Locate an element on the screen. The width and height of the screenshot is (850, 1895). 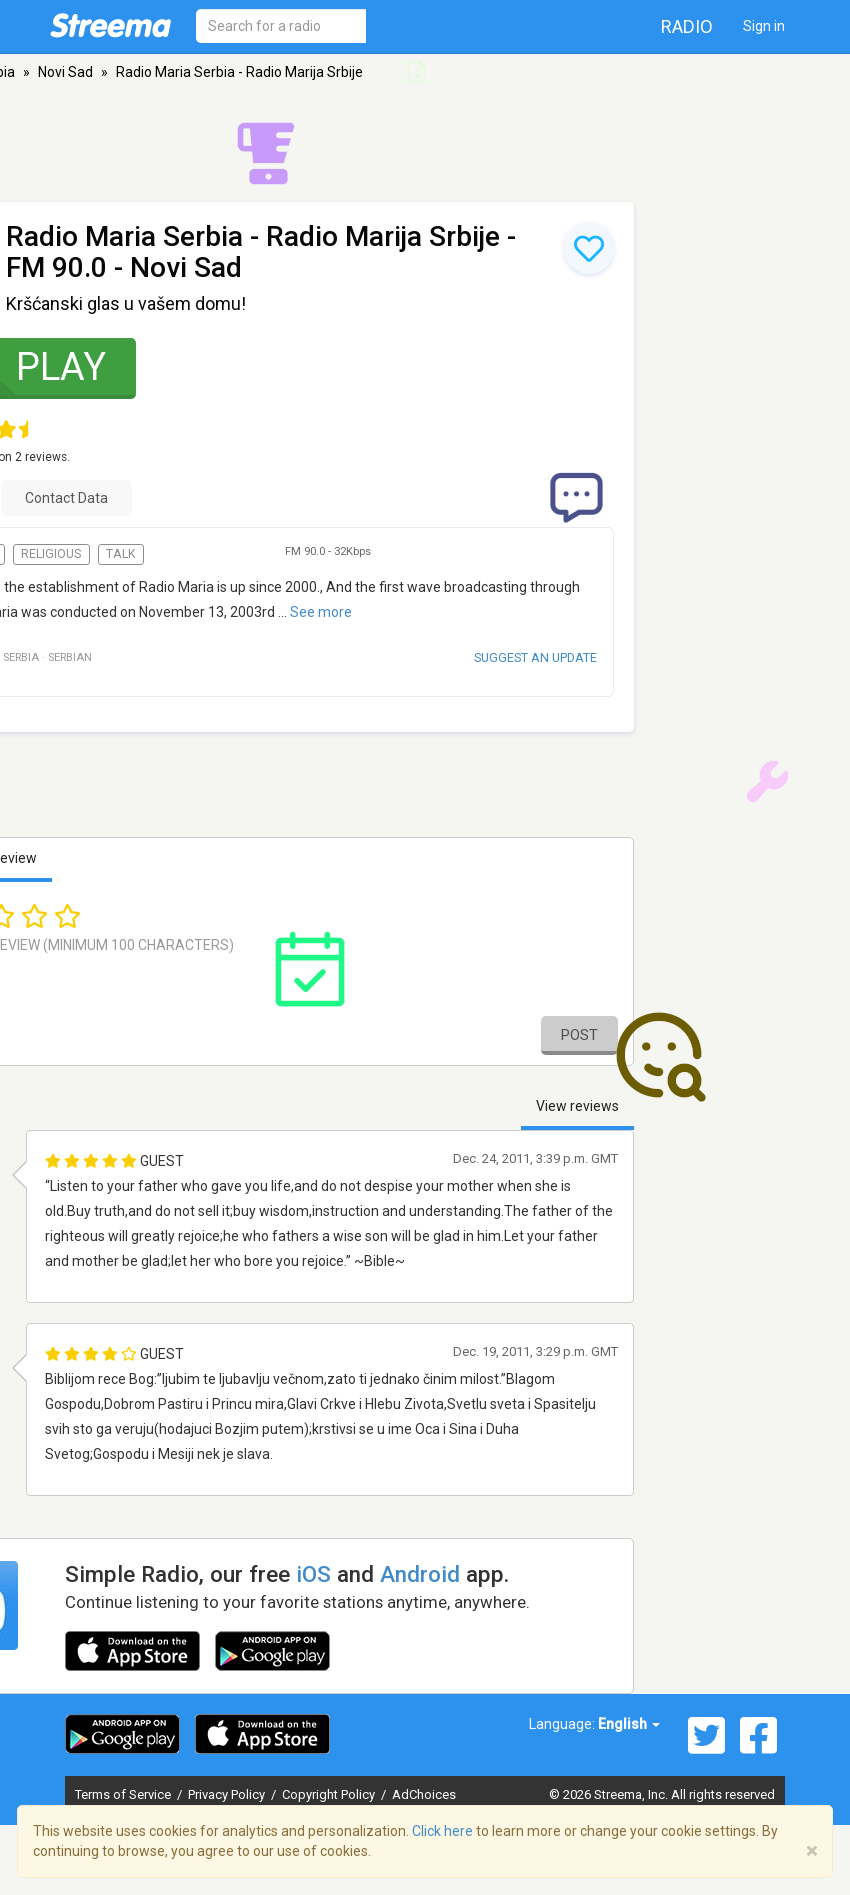
confirm or complete a scheduled event is located at coordinates (310, 972).